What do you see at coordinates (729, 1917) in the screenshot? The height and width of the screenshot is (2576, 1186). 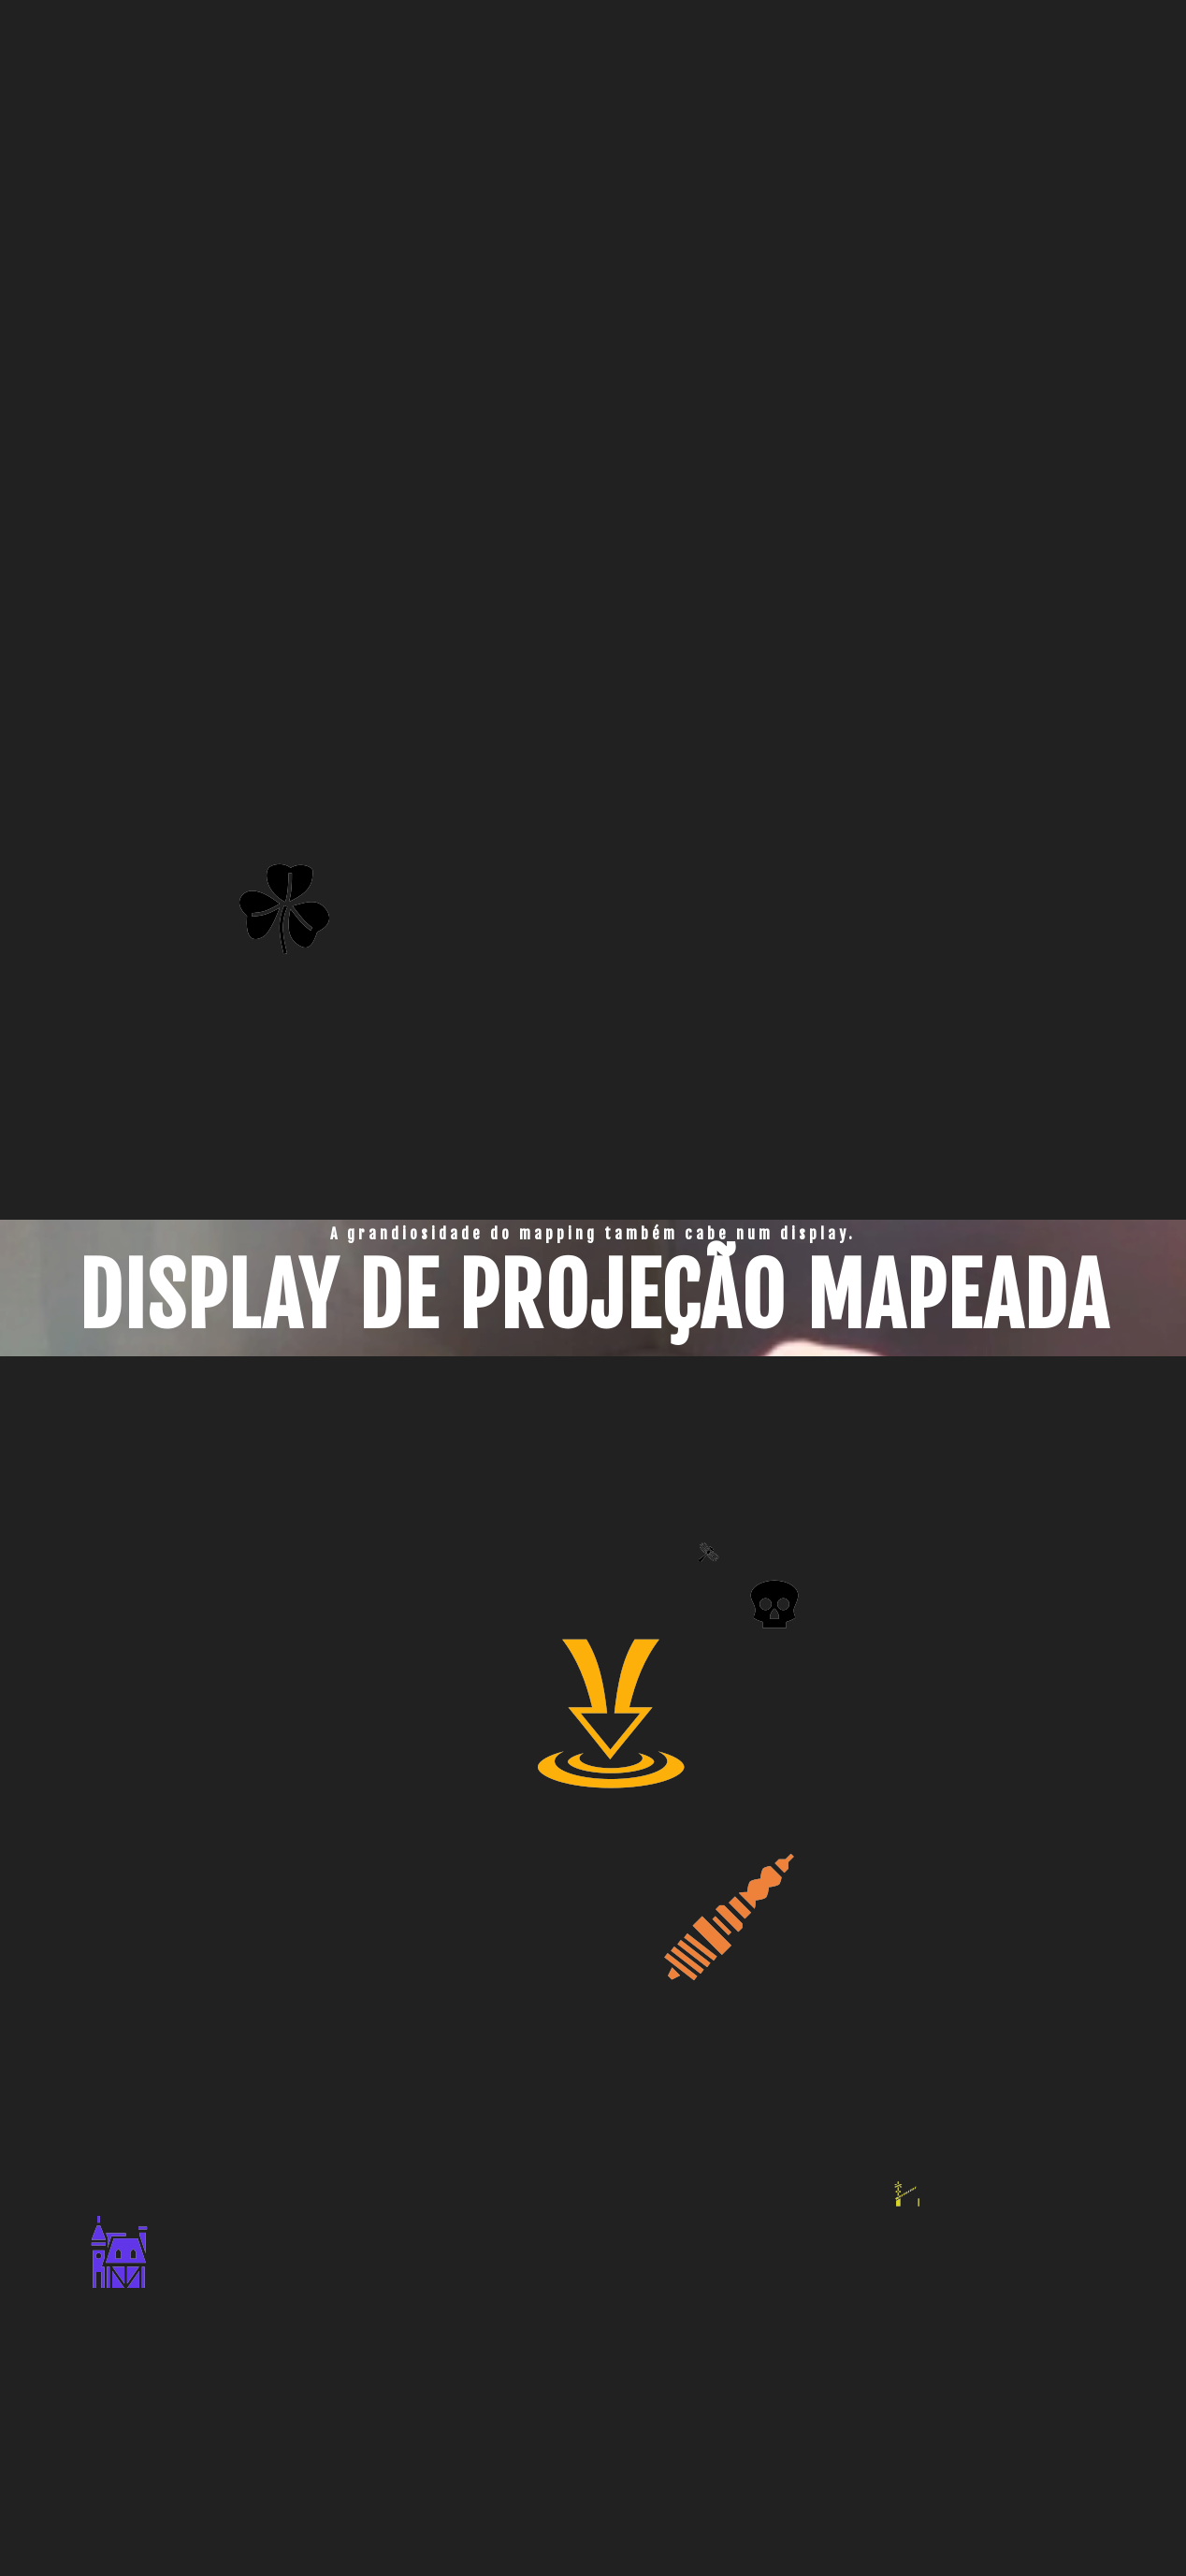 I see `view engine or vehicle diagnostics` at bounding box center [729, 1917].